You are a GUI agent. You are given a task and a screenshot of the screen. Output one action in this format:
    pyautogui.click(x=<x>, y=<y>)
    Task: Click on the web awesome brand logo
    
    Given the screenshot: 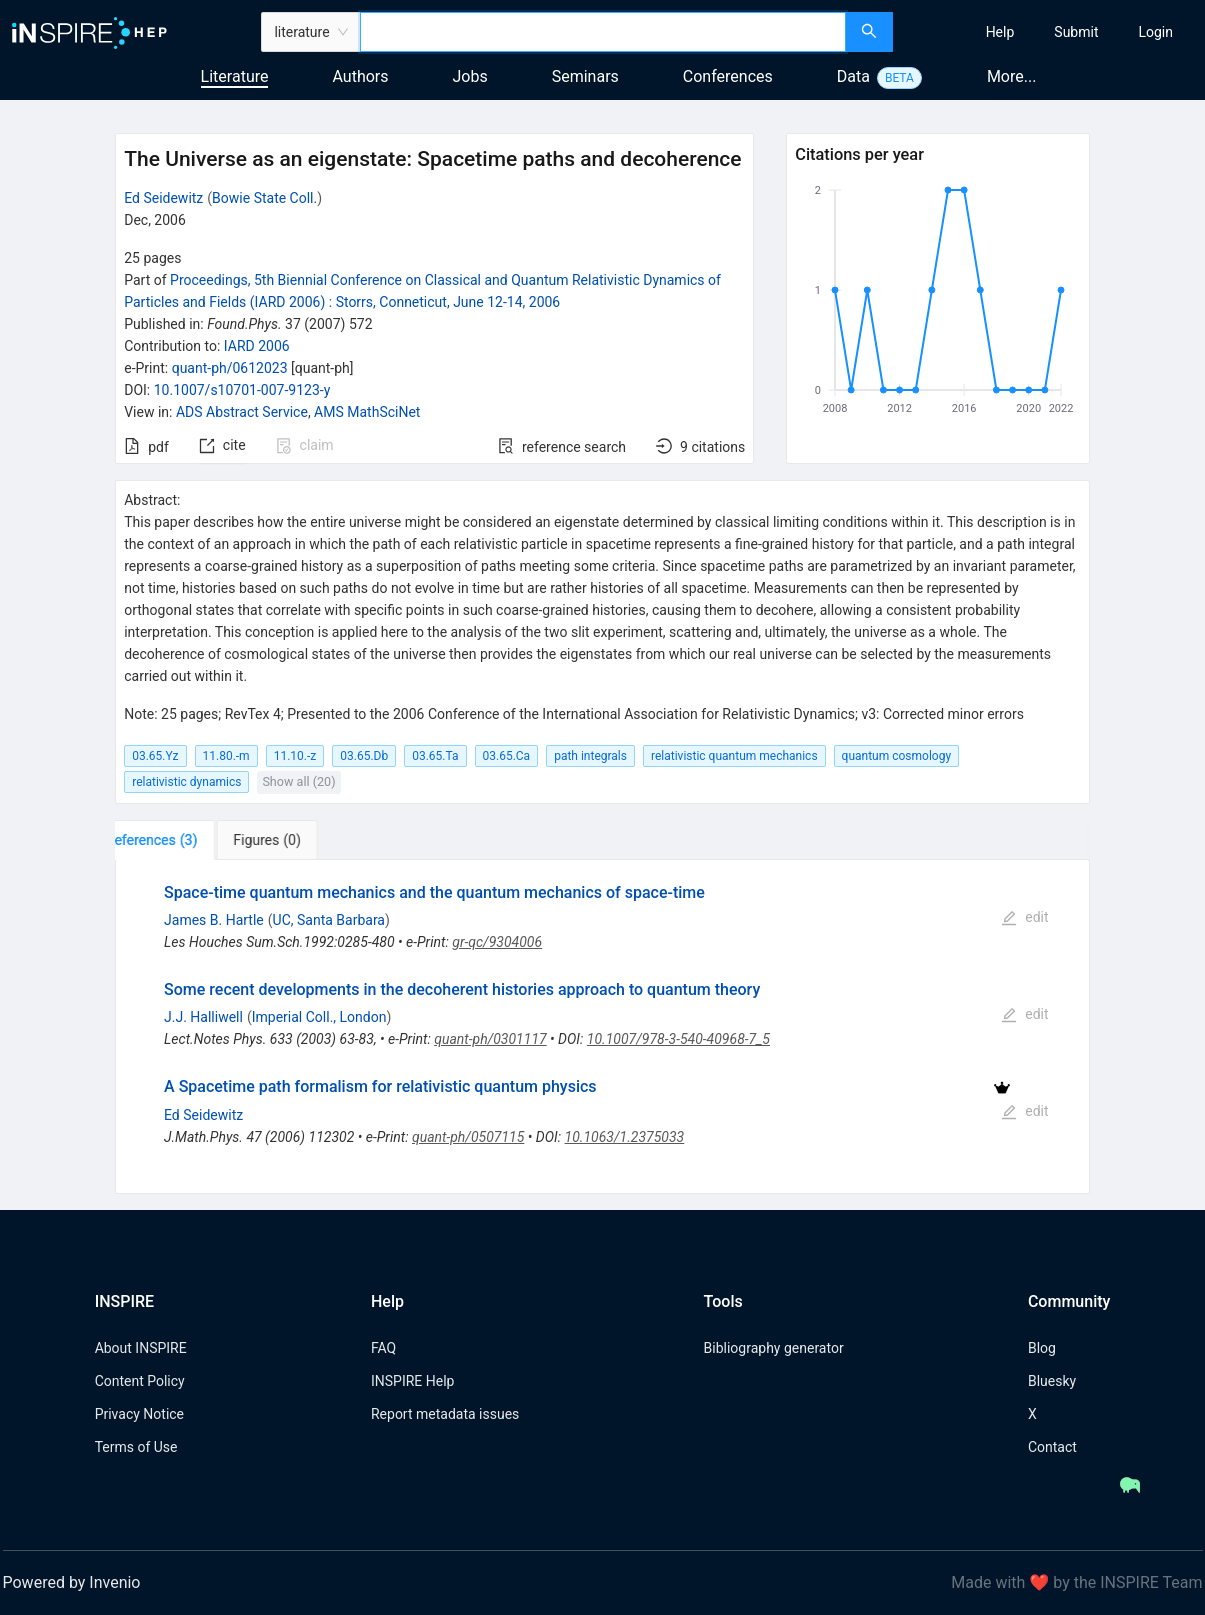 What is the action you would take?
    pyautogui.click(x=1002, y=1088)
    